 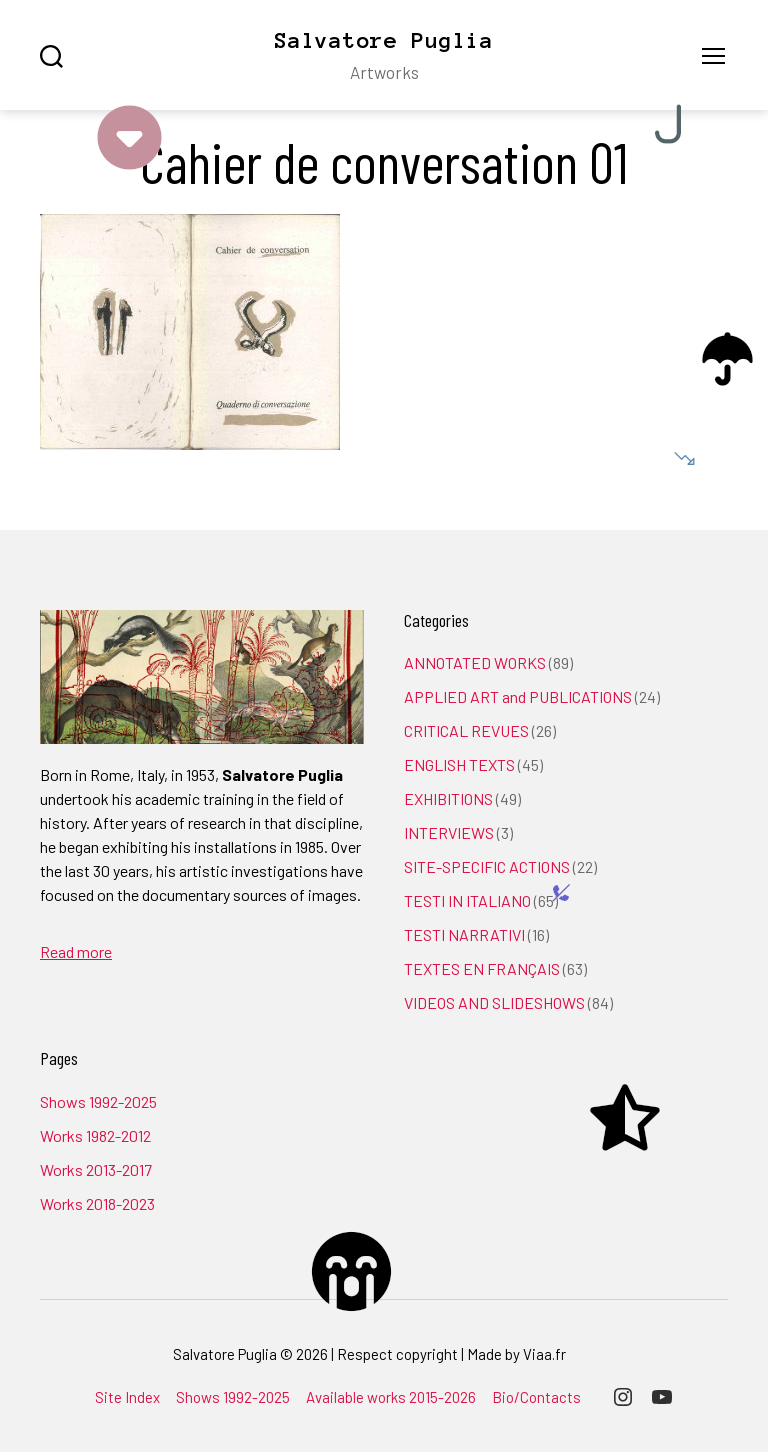 What do you see at coordinates (727, 360) in the screenshot?
I see `view weather protection or rain forecast` at bounding box center [727, 360].